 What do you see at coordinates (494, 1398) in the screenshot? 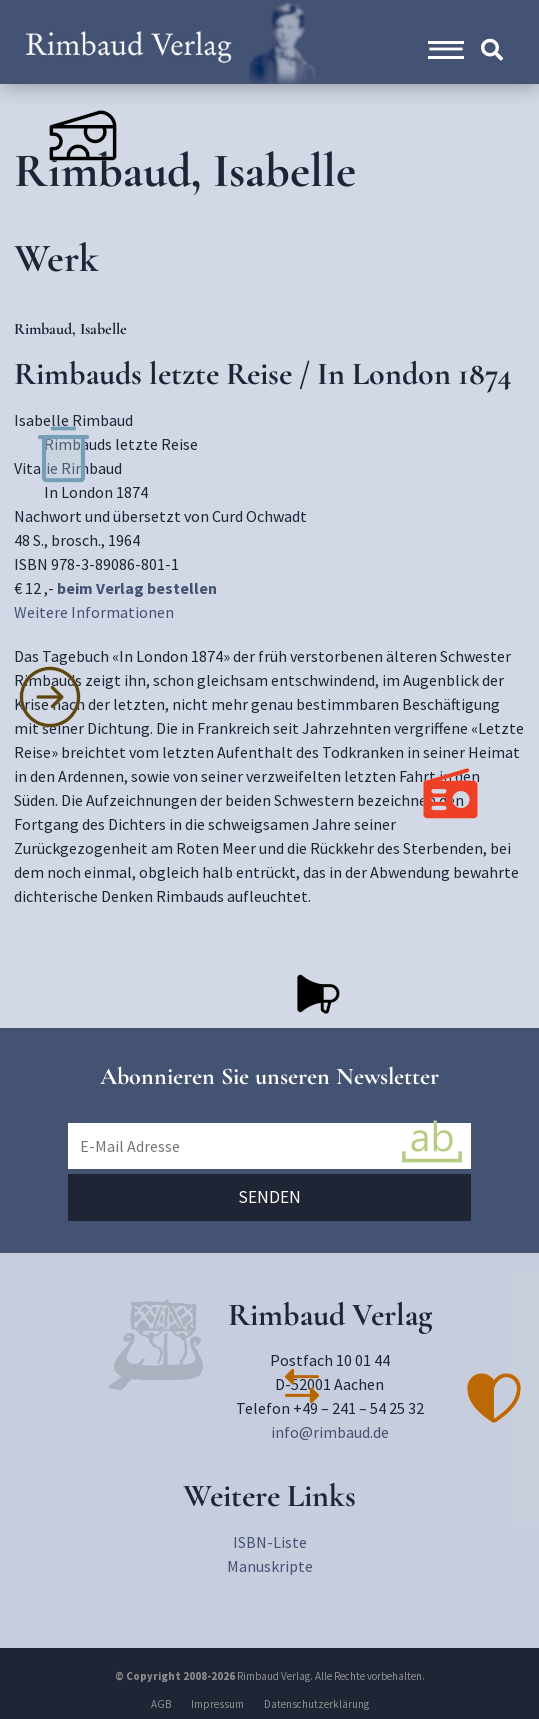
I see `indicates partial like or favorite status` at bounding box center [494, 1398].